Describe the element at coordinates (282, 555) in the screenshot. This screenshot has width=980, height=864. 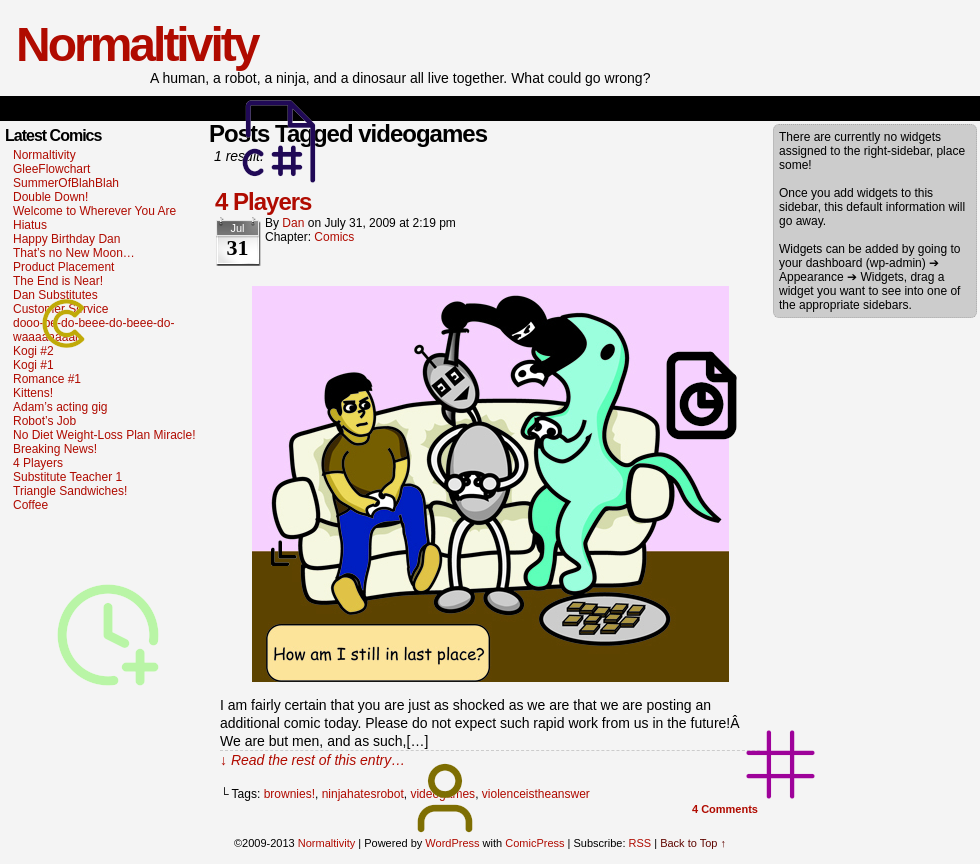
I see `collapse or minimize to bottom-left corner` at that location.